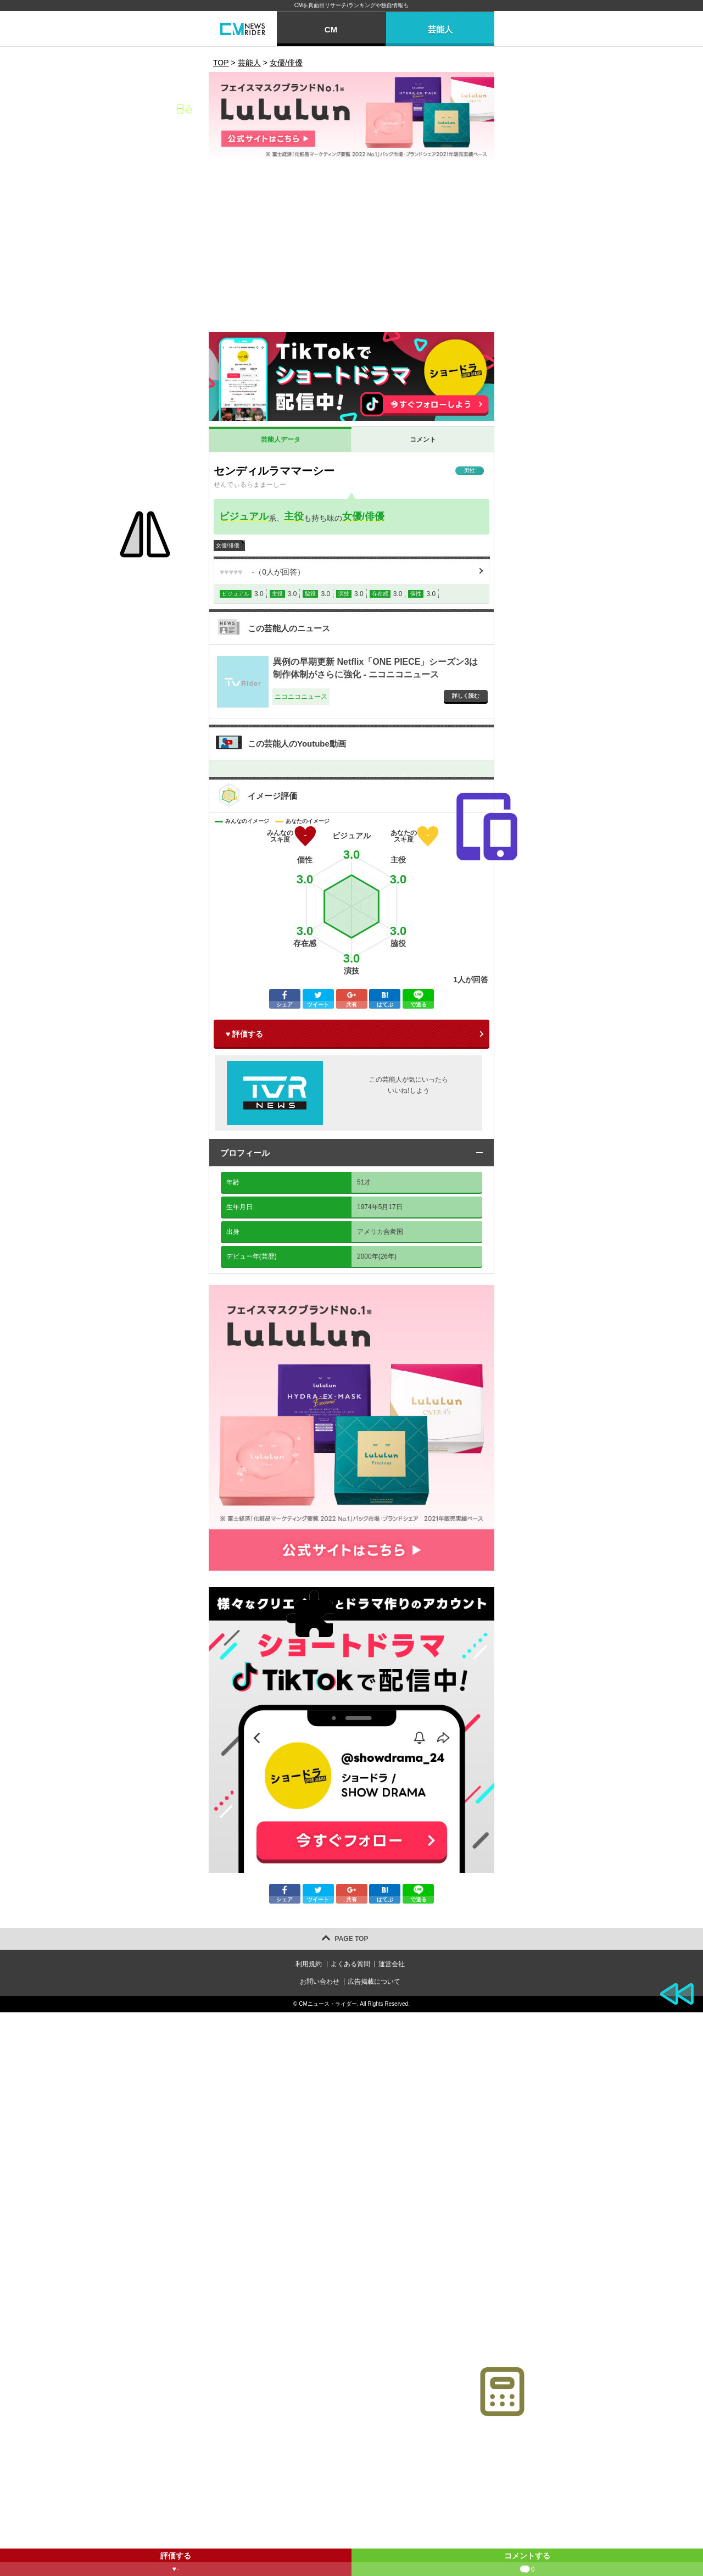 The width and height of the screenshot is (703, 2576). What do you see at coordinates (502, 2391) in the screenshot?
I see `open the calculator app` at bounding box center [502, 2391].